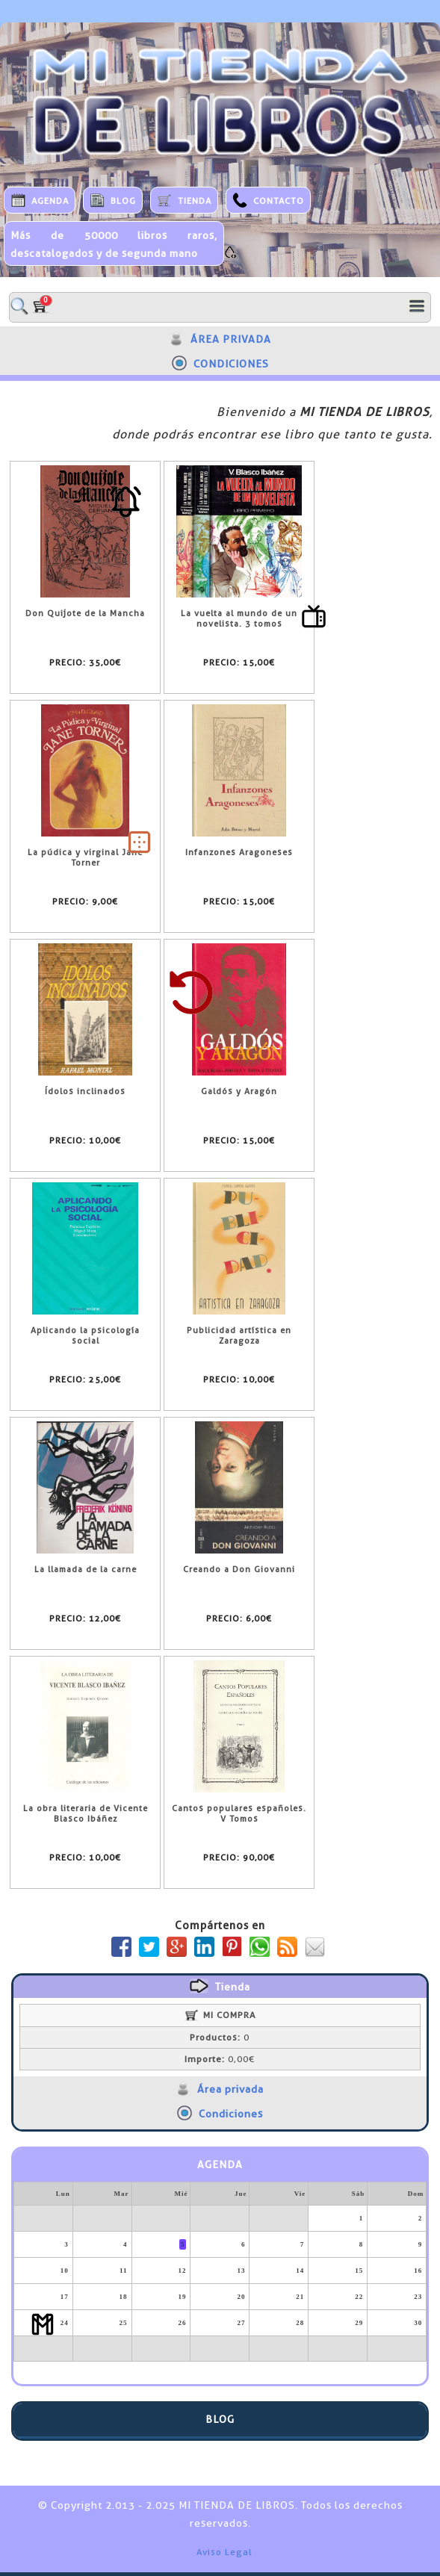 This screenshot has width=440, height=2576. I want to click on open Gmail app, so click(43, 2324).